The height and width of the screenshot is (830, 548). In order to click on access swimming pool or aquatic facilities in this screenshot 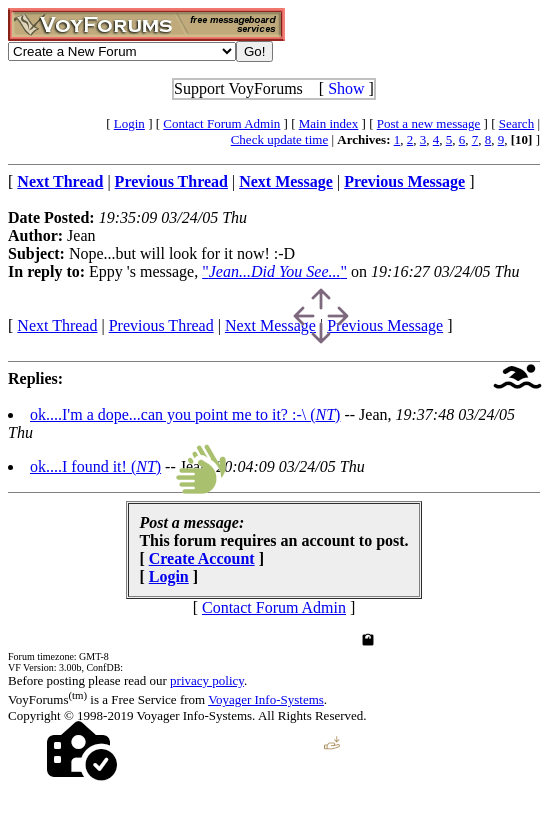, I will do `click(517, 376)`.